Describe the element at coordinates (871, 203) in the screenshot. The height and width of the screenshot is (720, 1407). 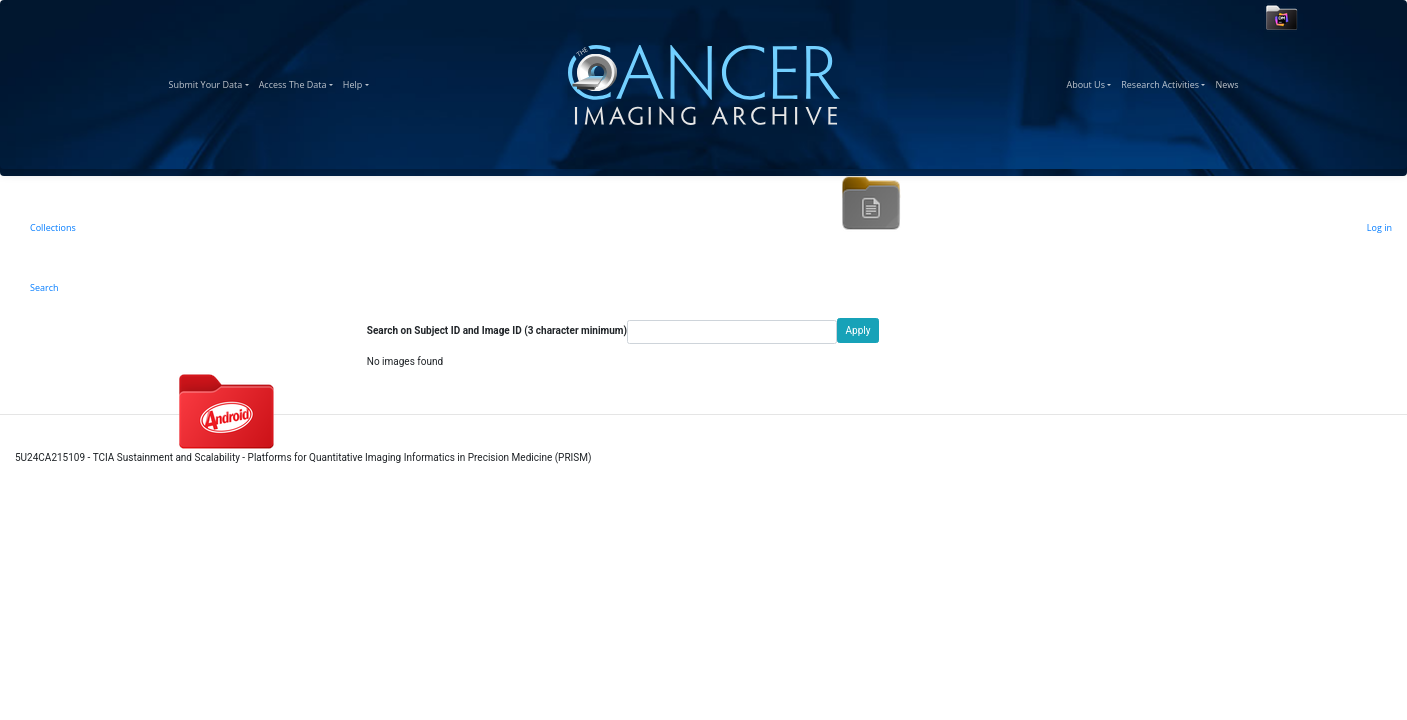
I see `open your documents folder` at that location.